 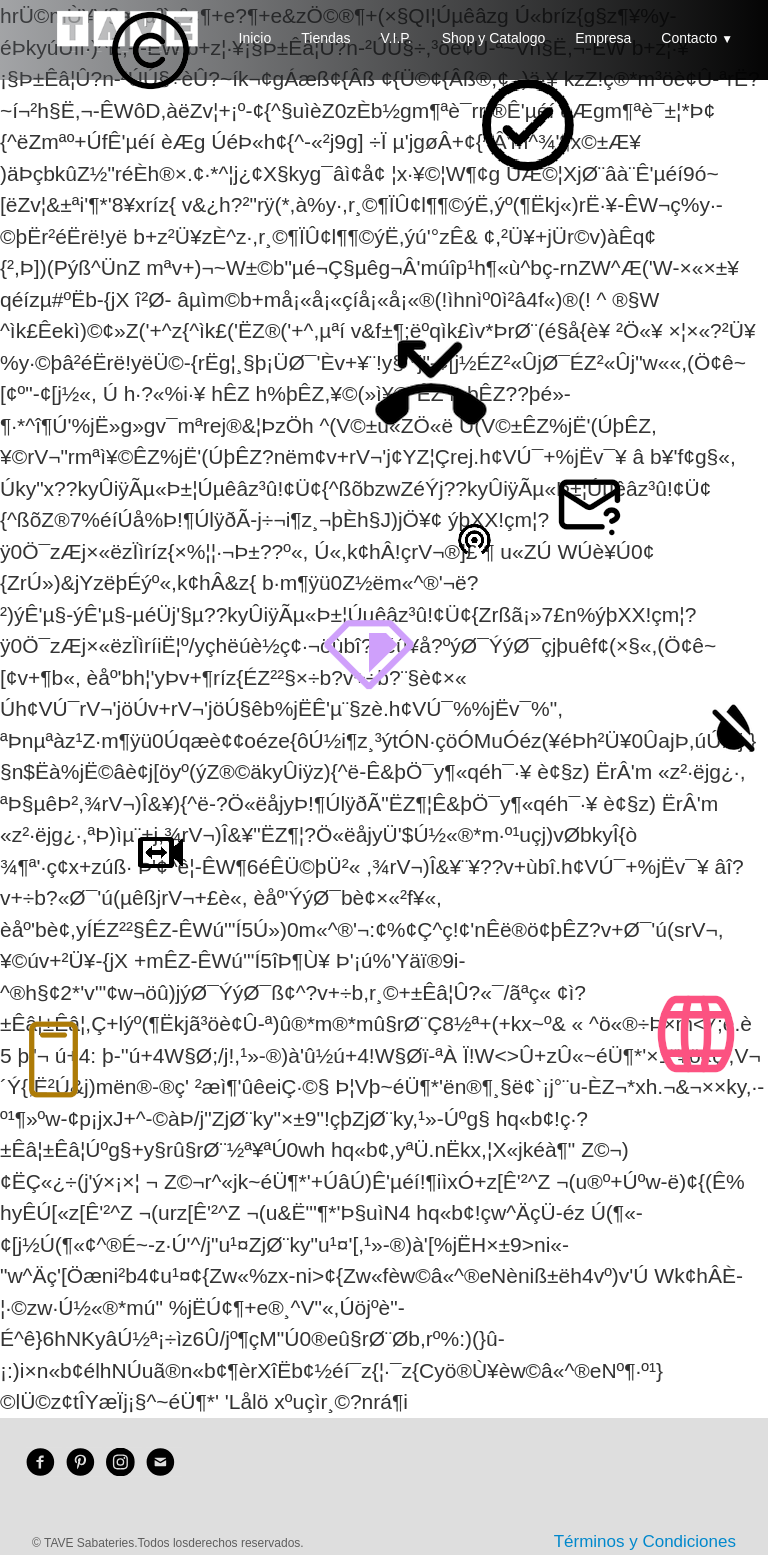 I want to click on reset or remove color formatting, so click(x=733, y=727).